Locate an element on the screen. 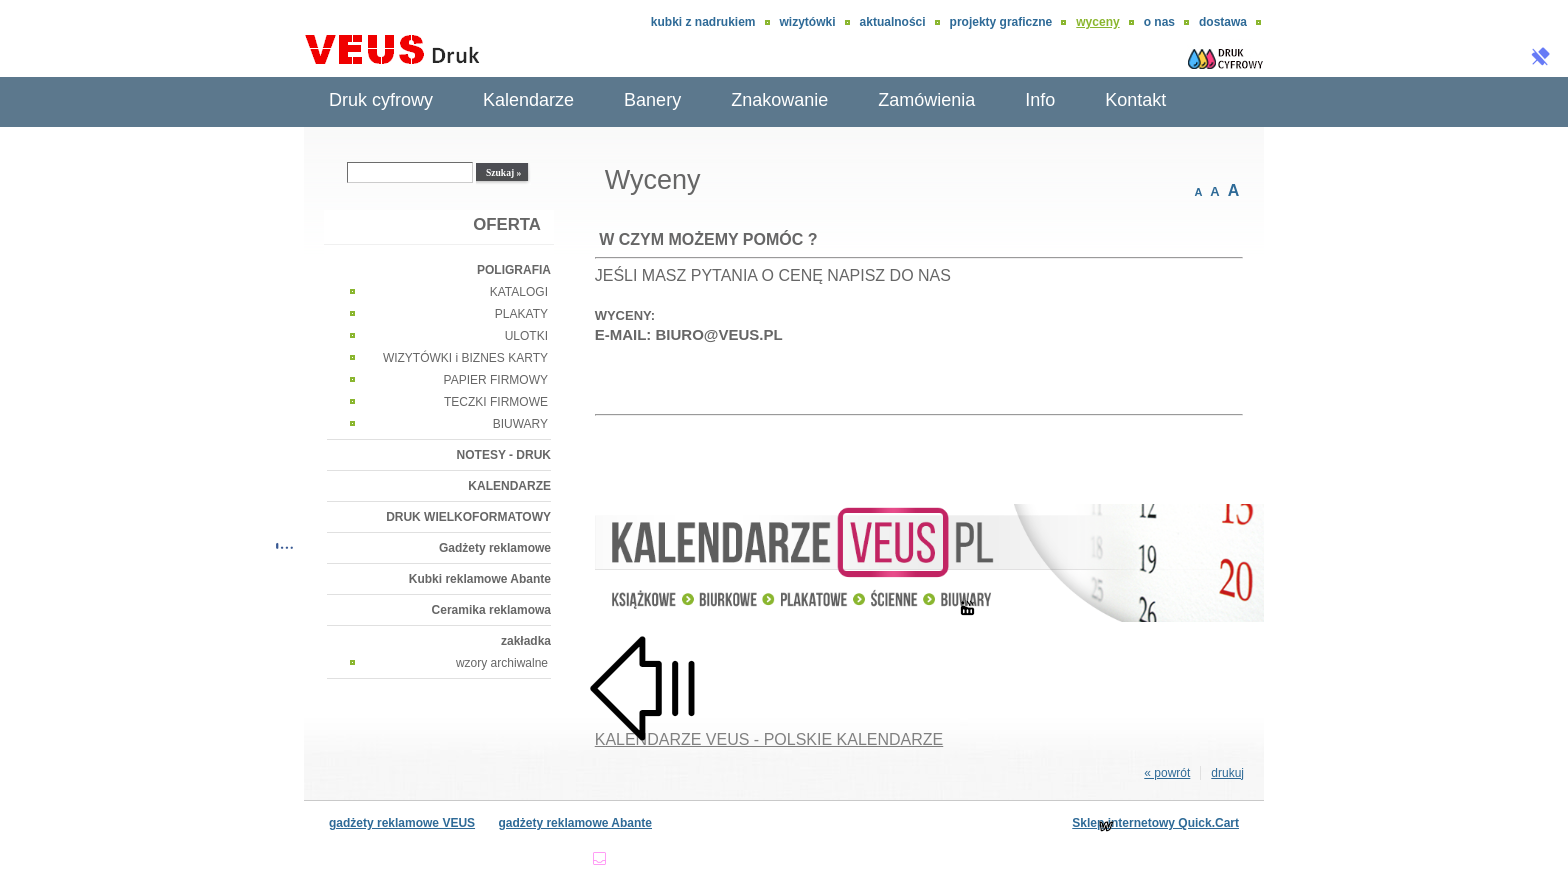 The width and height of the screenshot is (1568, 875). indicates weak signal strength is located at coordinates (284, 540).